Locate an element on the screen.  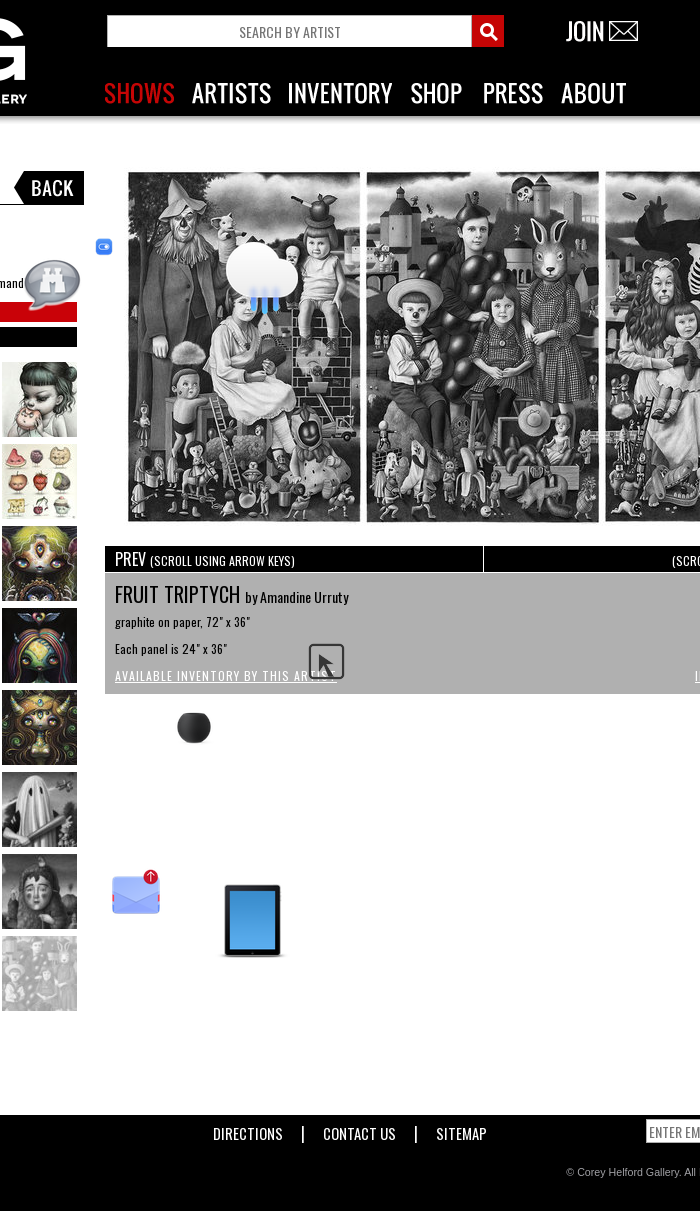
open fusion app or automation tool is located at coordinates (326, 661).